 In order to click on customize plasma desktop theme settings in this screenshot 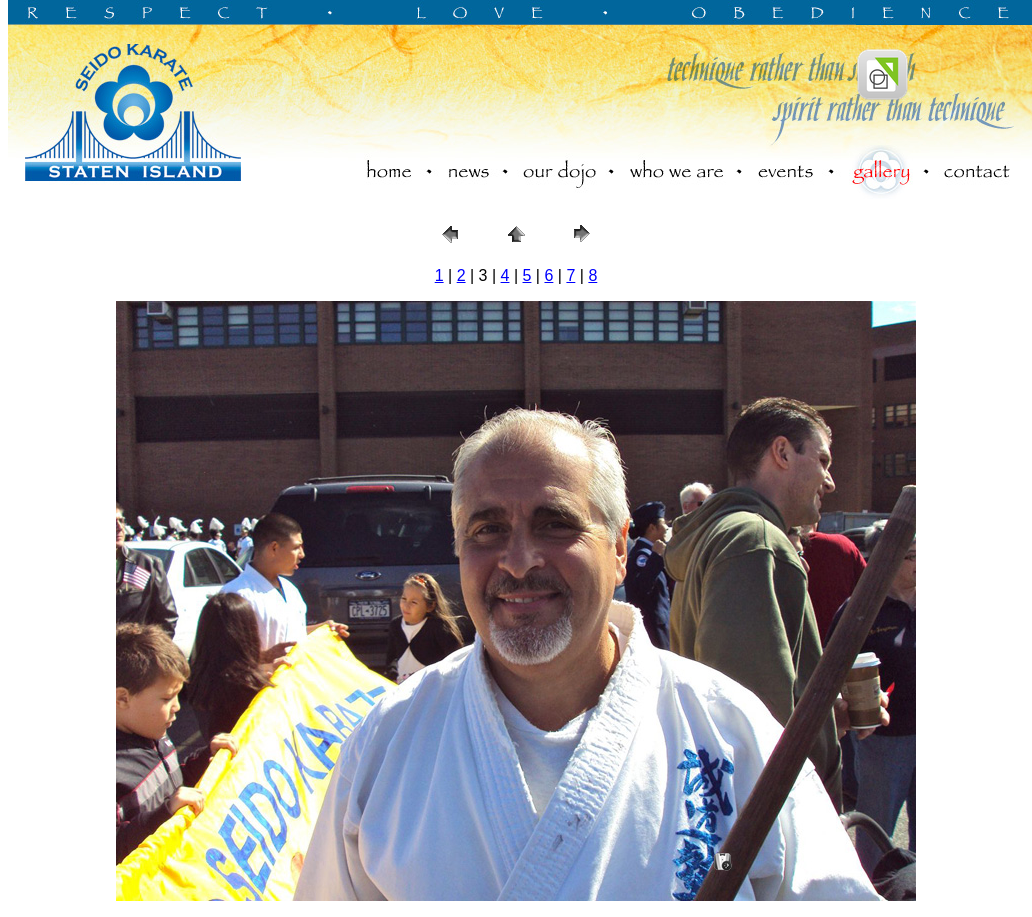, I will do `click(722, 861)`.